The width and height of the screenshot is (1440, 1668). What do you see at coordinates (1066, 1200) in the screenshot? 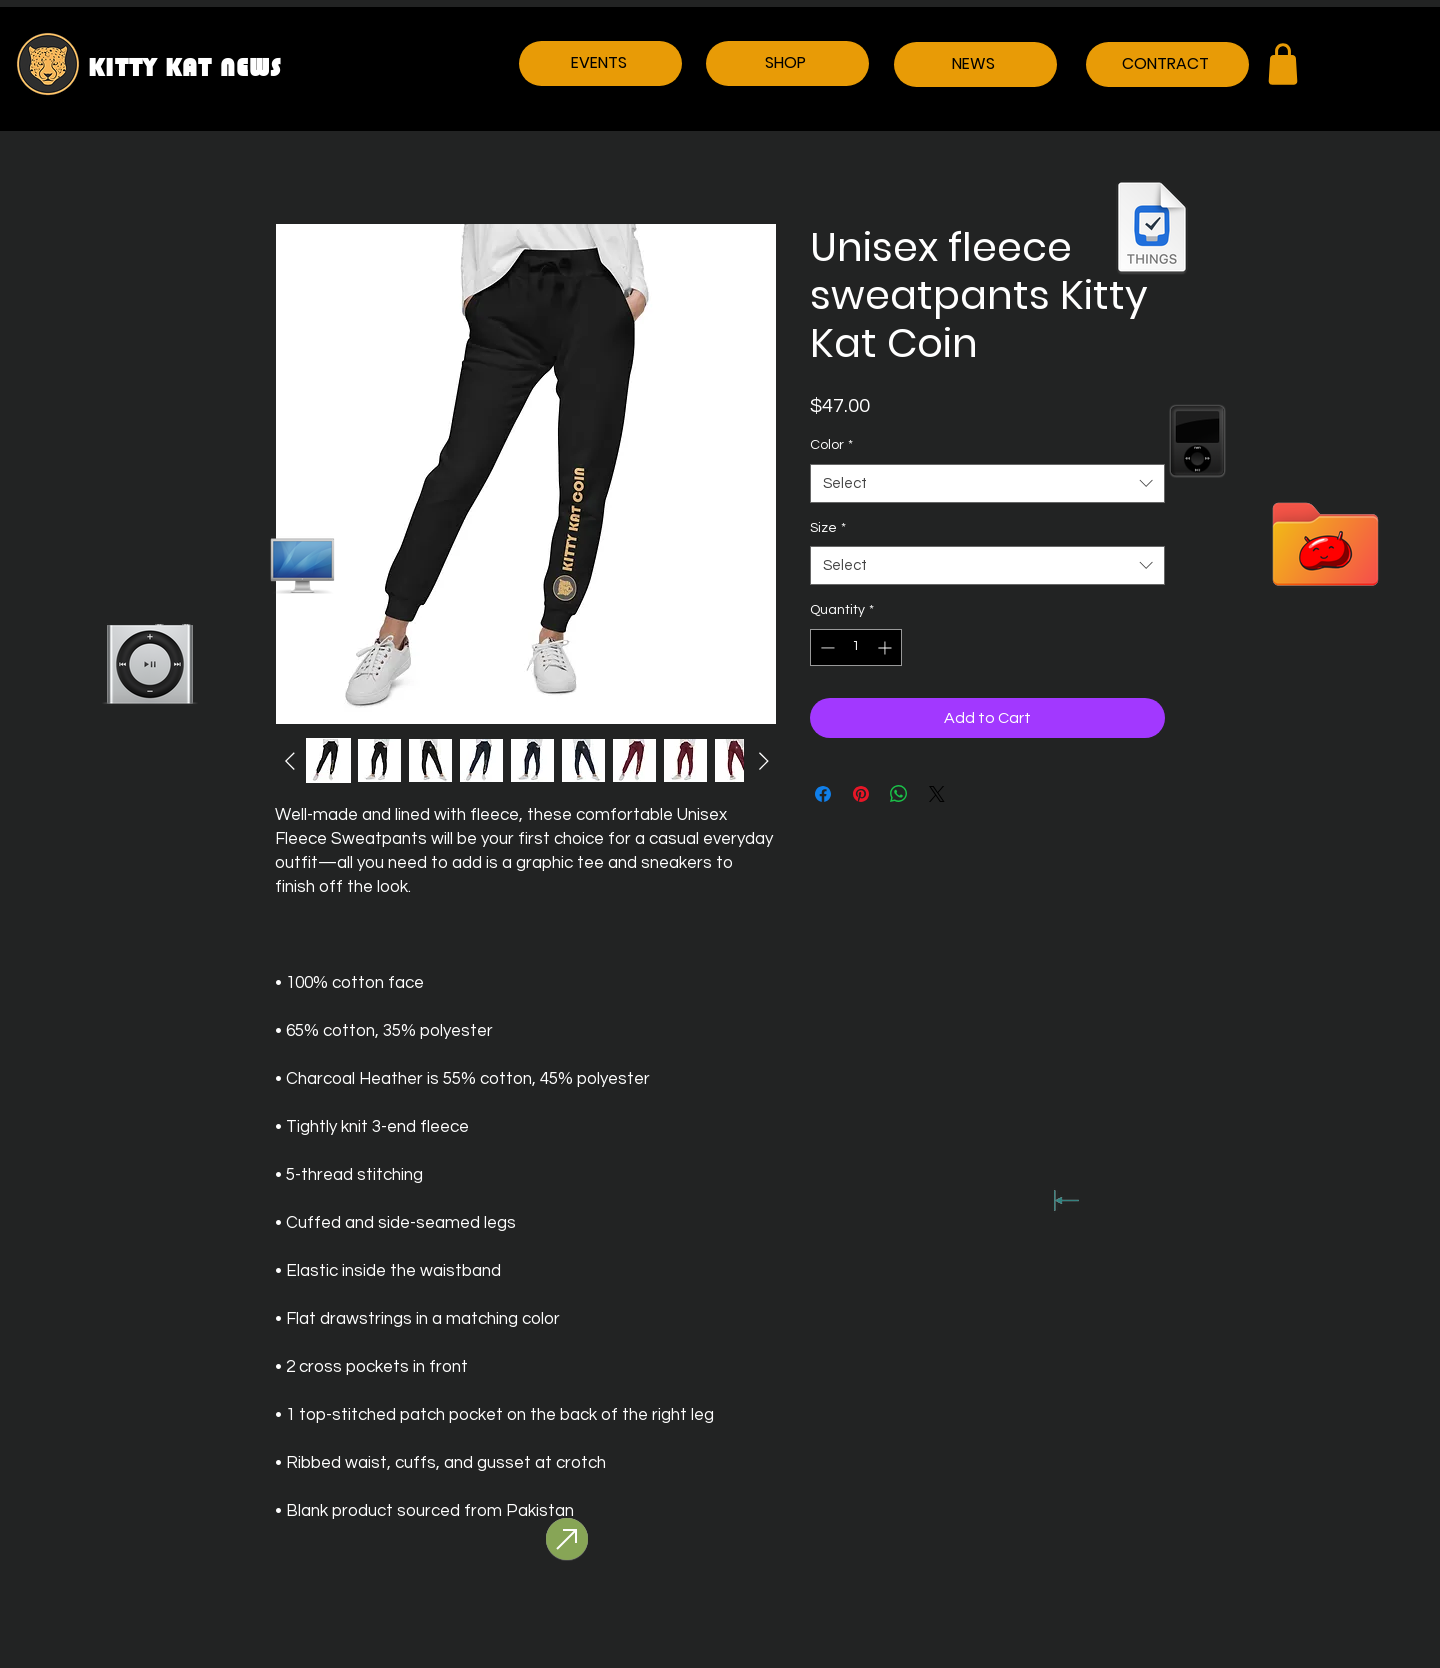
I see `go to the first item in a list or sequence` at bounding box center [1066, 1200].